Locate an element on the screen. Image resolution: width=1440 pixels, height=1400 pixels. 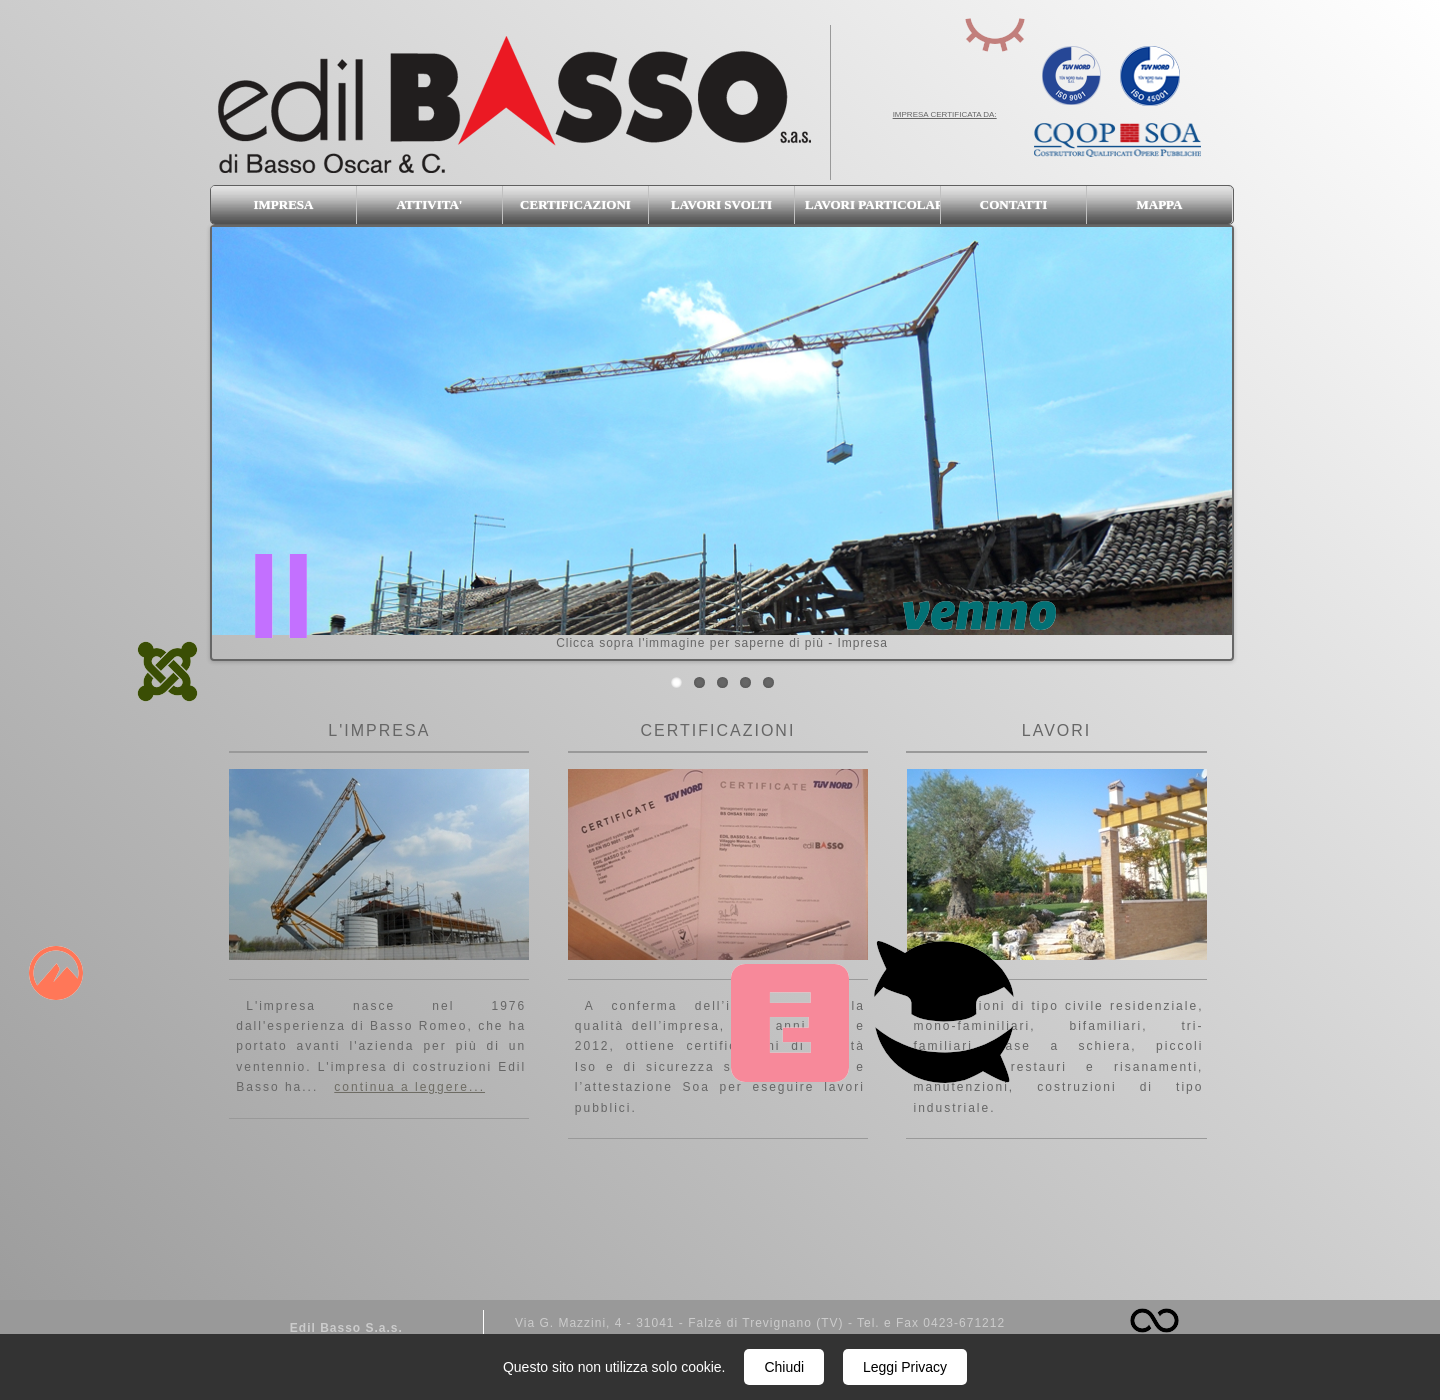
joomla content management system logo is located at coordinates (167, 671).